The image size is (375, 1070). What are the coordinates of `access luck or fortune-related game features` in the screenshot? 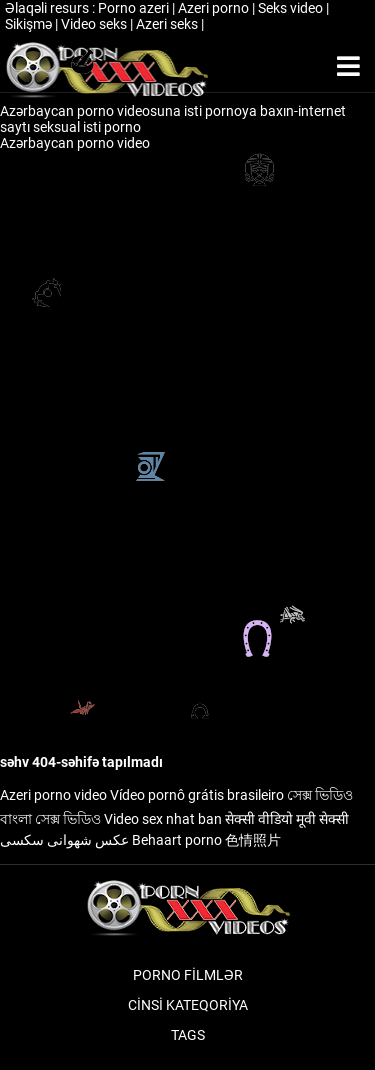 It's located at (257, 638).